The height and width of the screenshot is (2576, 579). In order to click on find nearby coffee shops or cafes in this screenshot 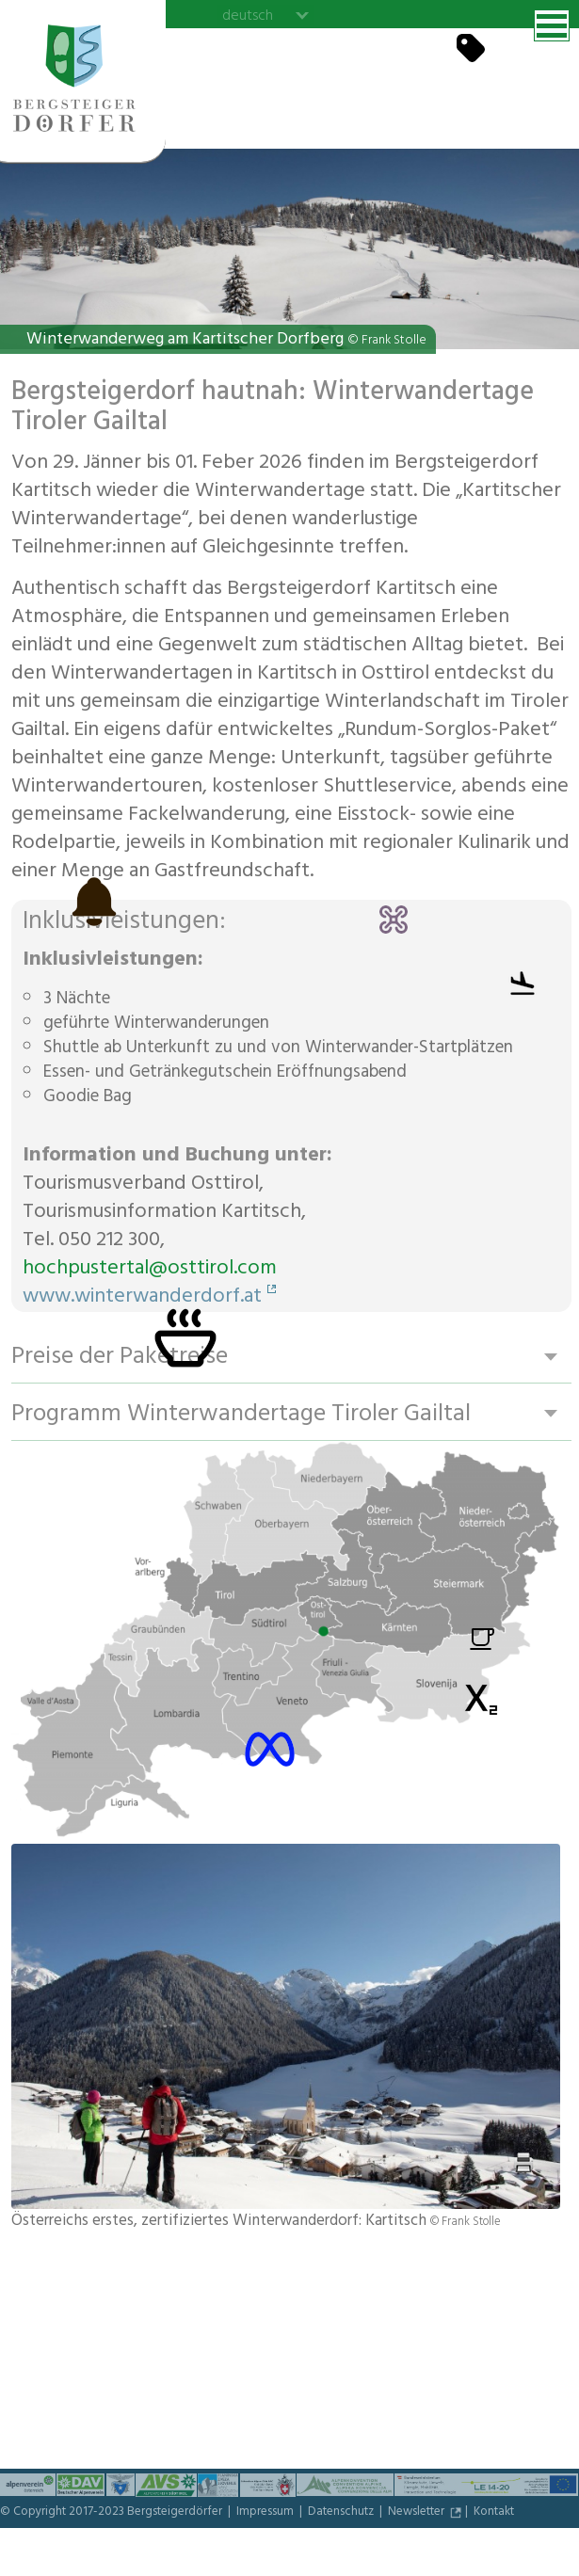, I will do `click(482, 1640)`.